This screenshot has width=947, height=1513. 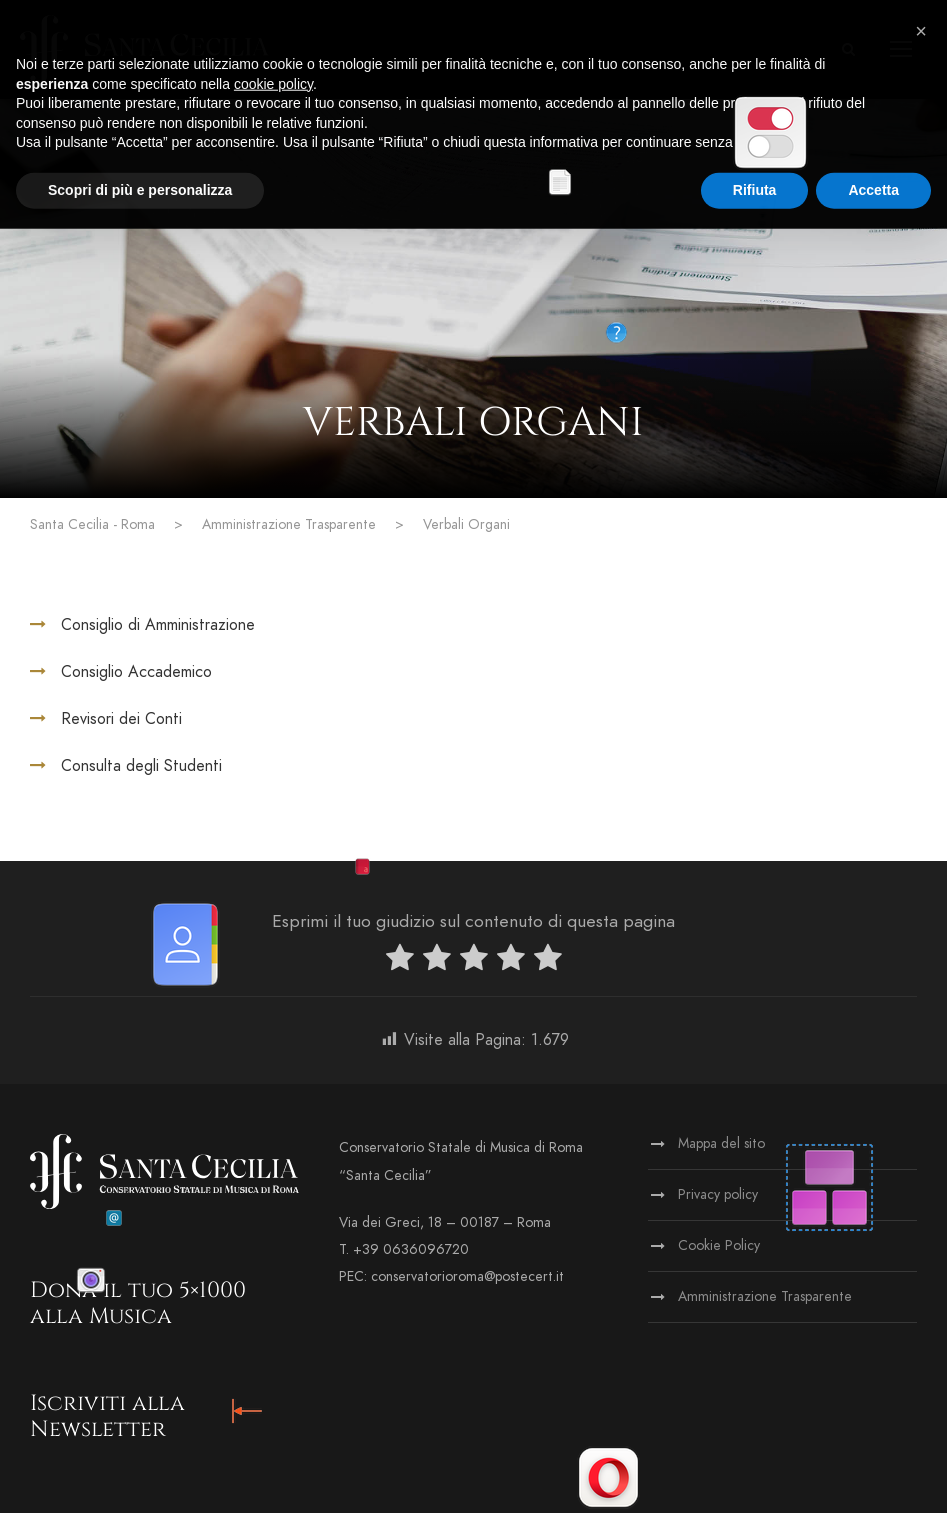 I want to click on access help or frequently asked questions, so click(x=616, y=332).